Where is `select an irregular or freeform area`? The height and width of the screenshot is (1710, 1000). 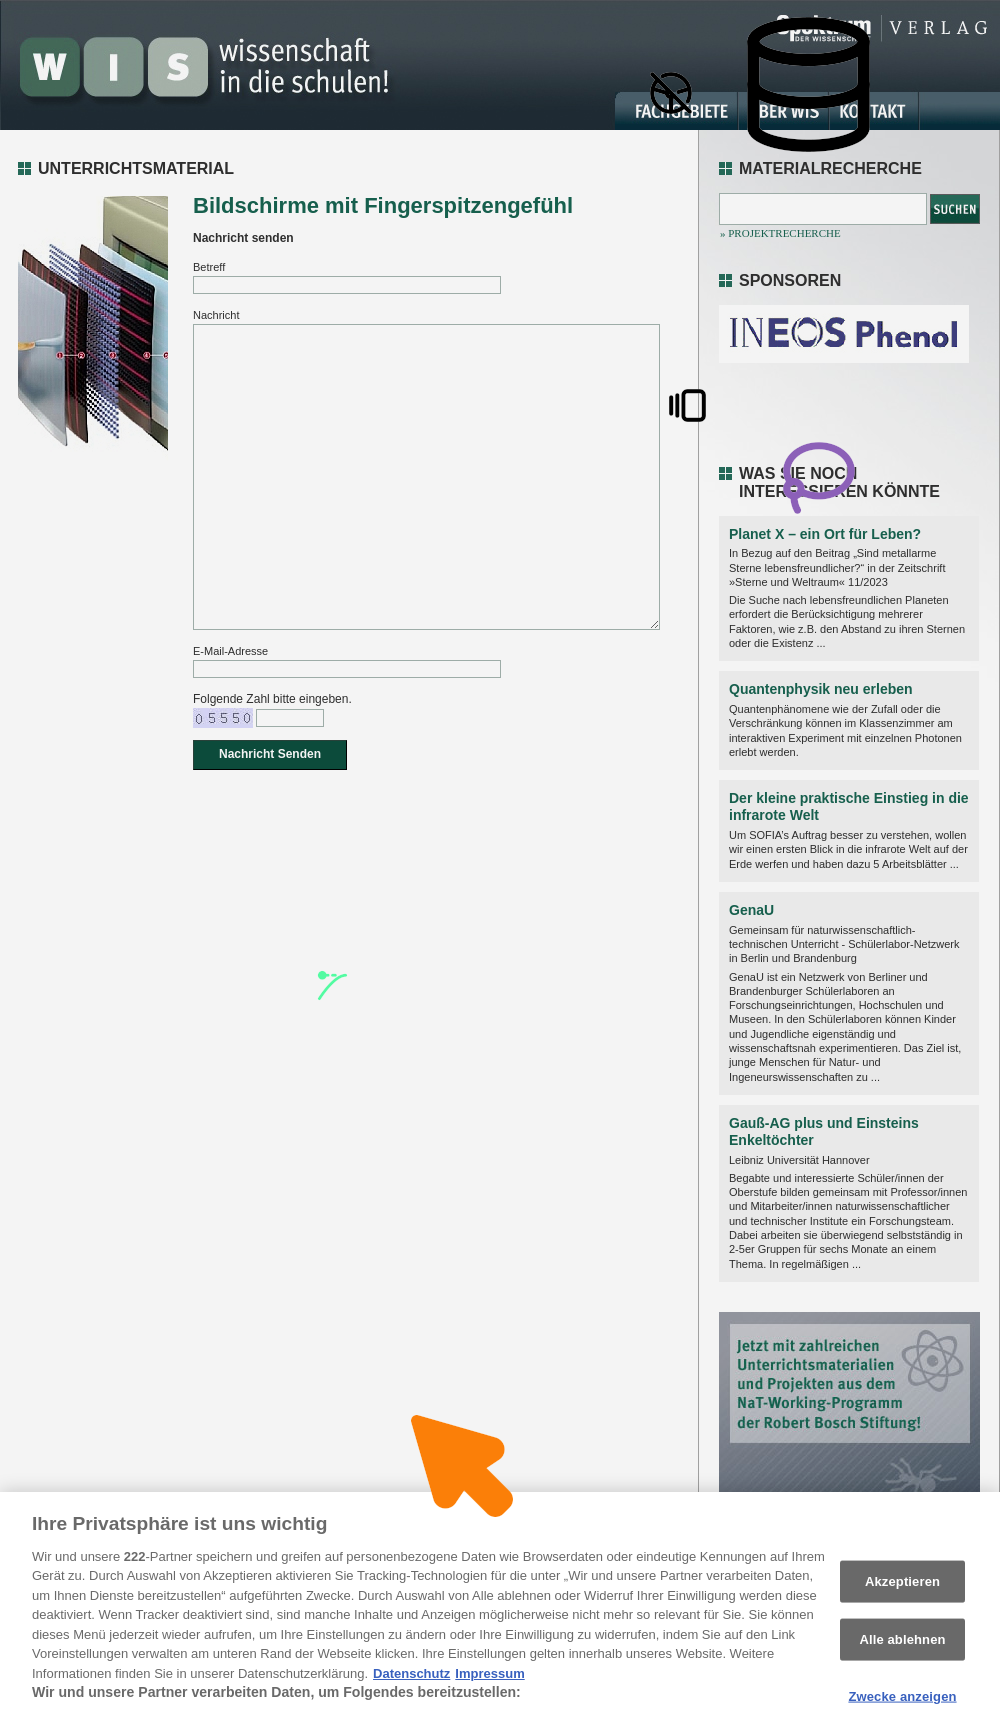
select an irregular or freeform area is located at coordinates (819, 478).